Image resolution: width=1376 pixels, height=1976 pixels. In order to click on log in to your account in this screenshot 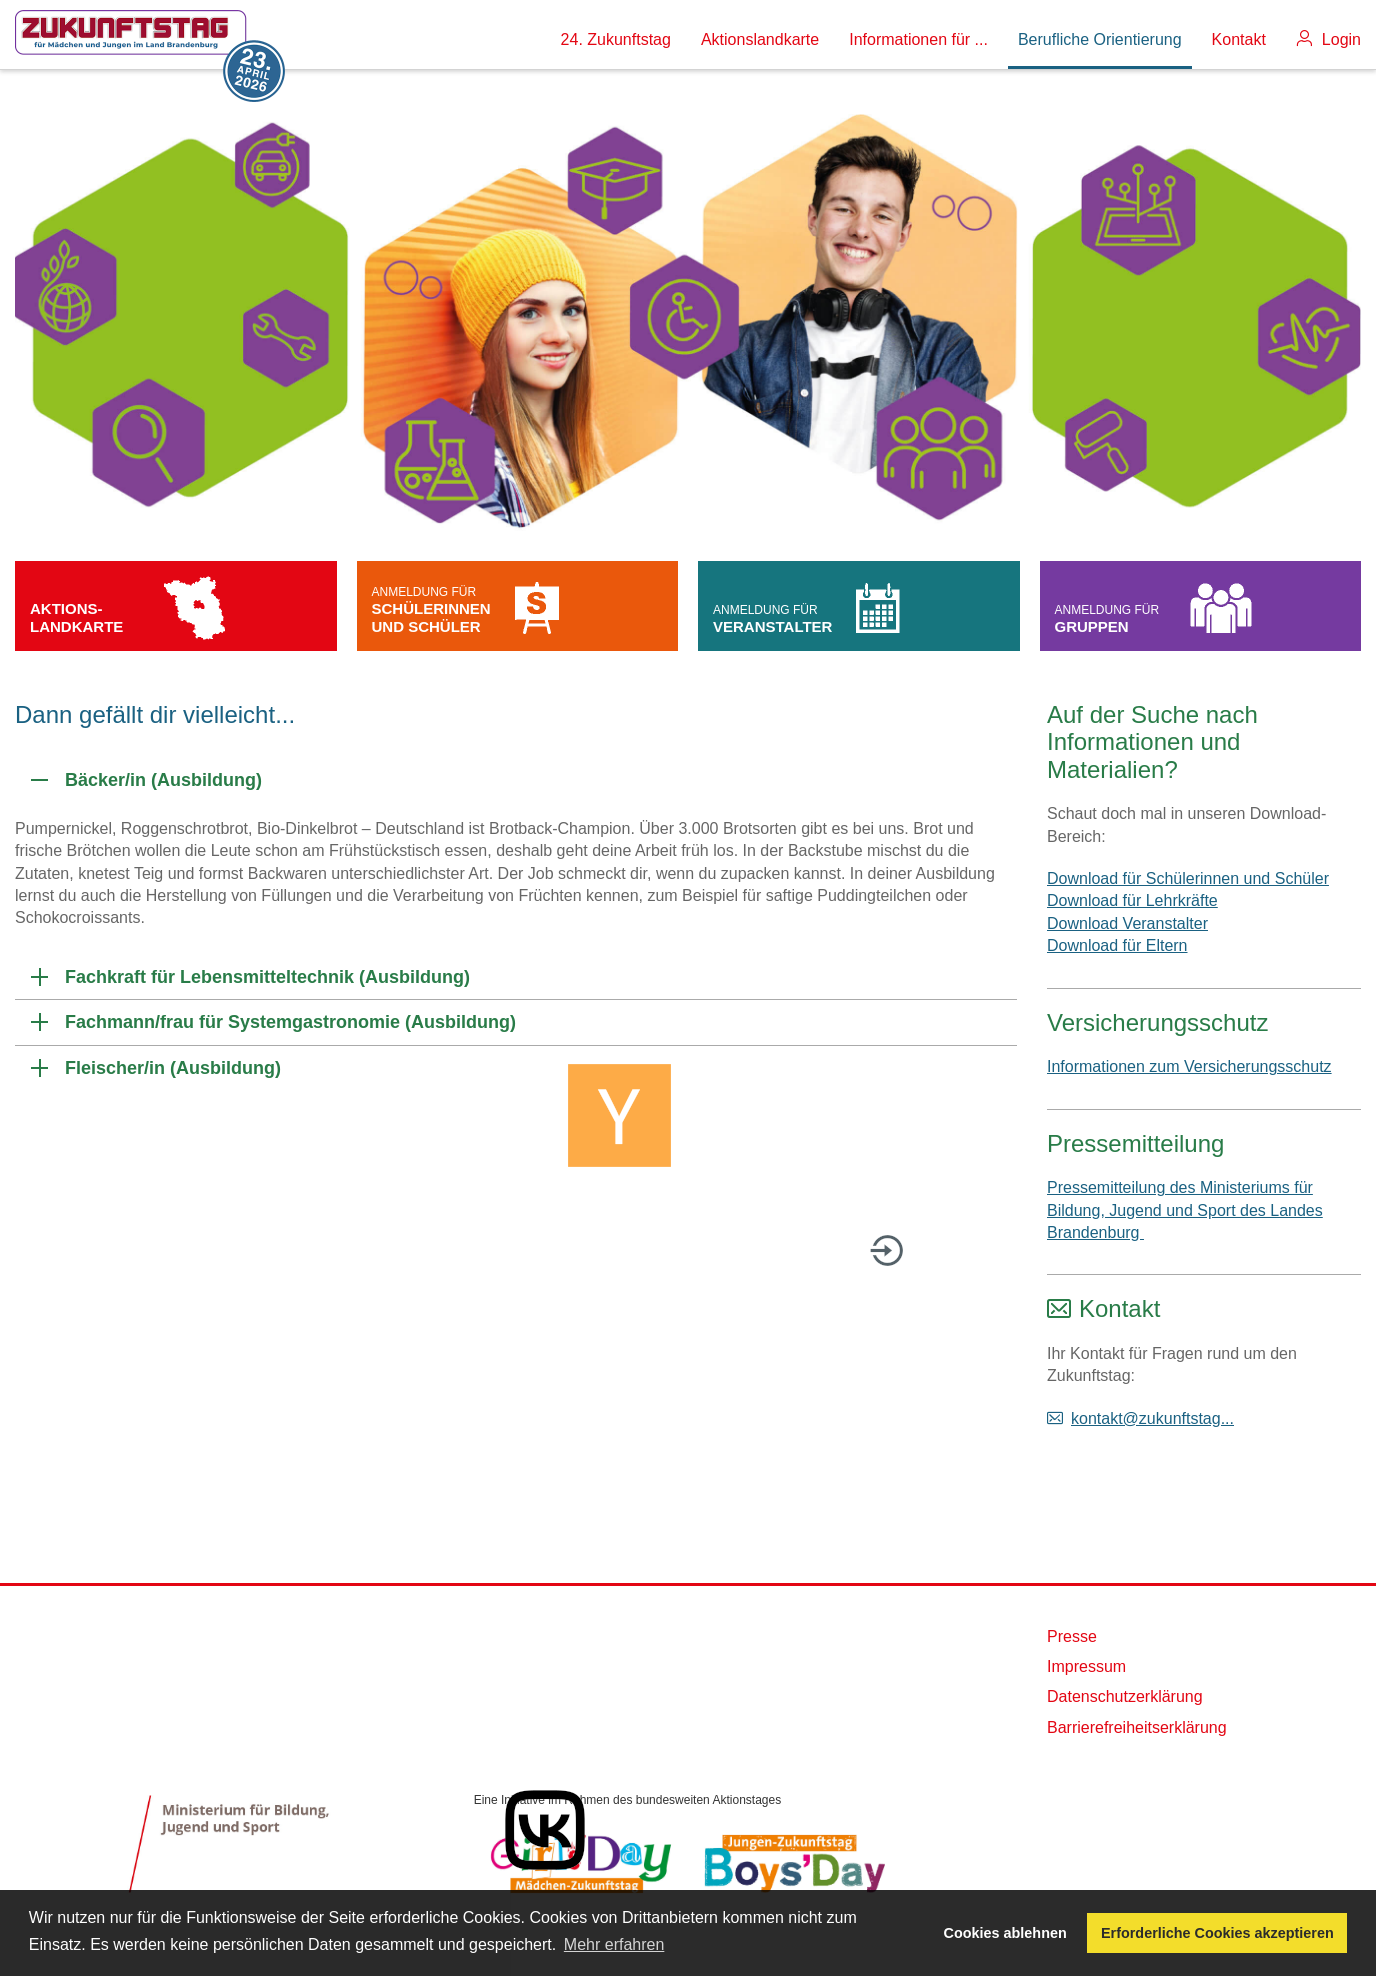, I will do `click(887, 1250)`.